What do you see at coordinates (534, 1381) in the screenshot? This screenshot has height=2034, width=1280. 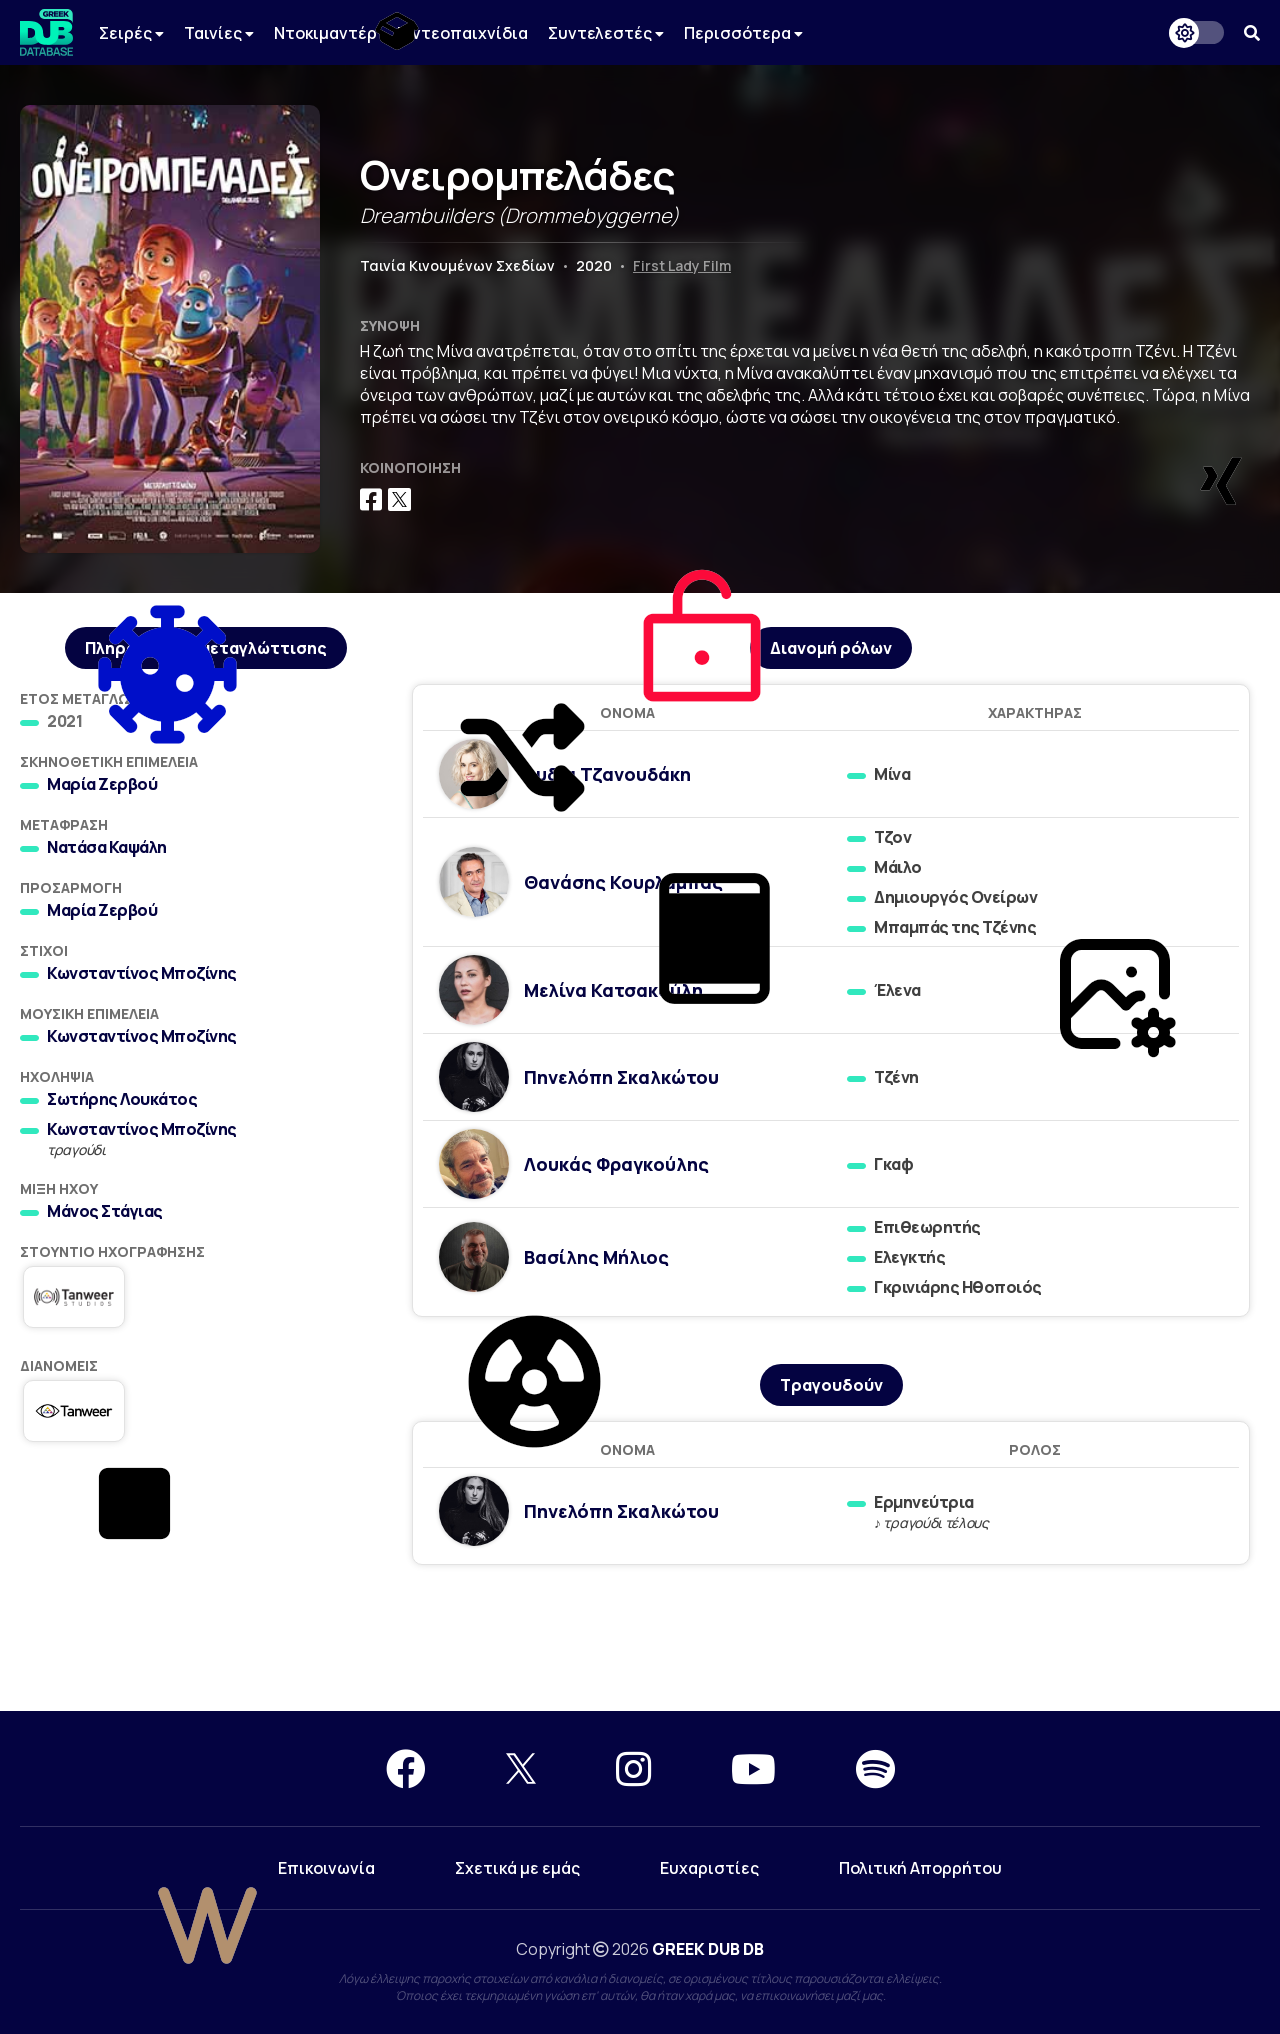 I see `indicates radioactive or hazardous material warning` at bounding box center [534, 1381].